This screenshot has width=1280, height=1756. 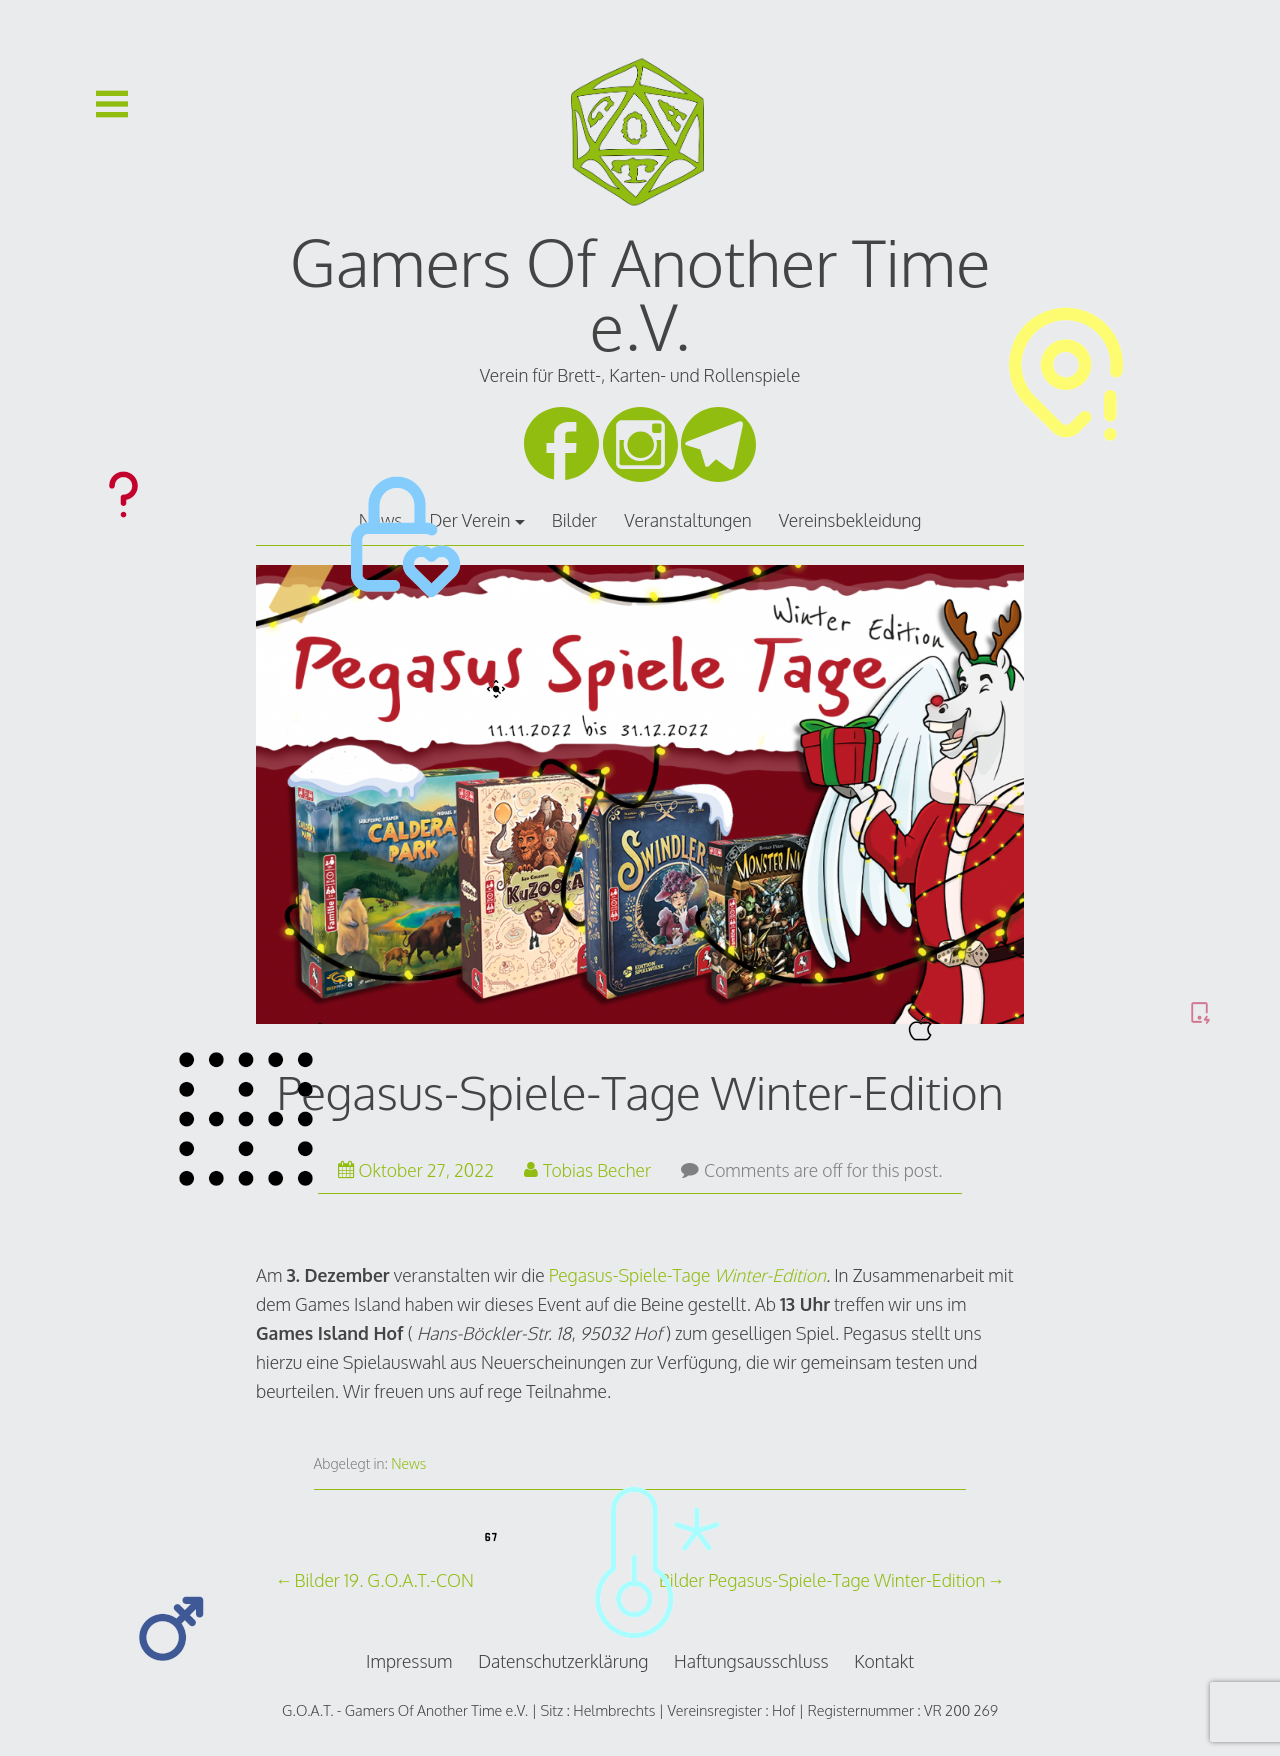 I want to click on indicates low temperature or cold conditions, so click(x=639, y=1562).